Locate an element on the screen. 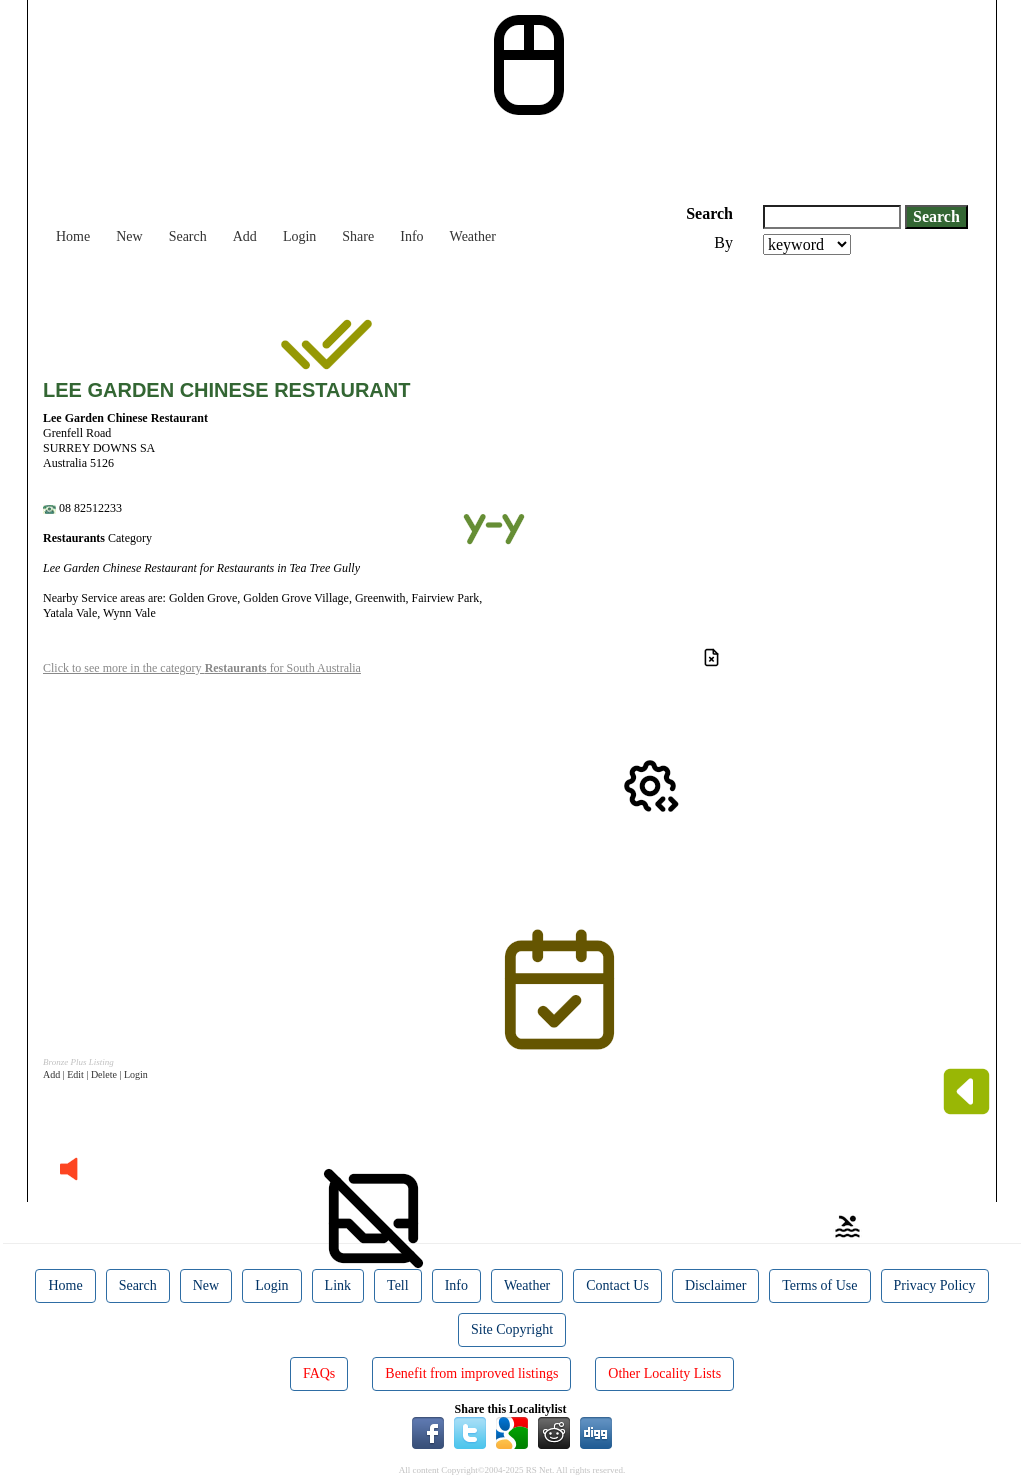 This screenshot has width=1024, height=1478. navigate to the previous item or screen is located at coordinates (966, 1091).